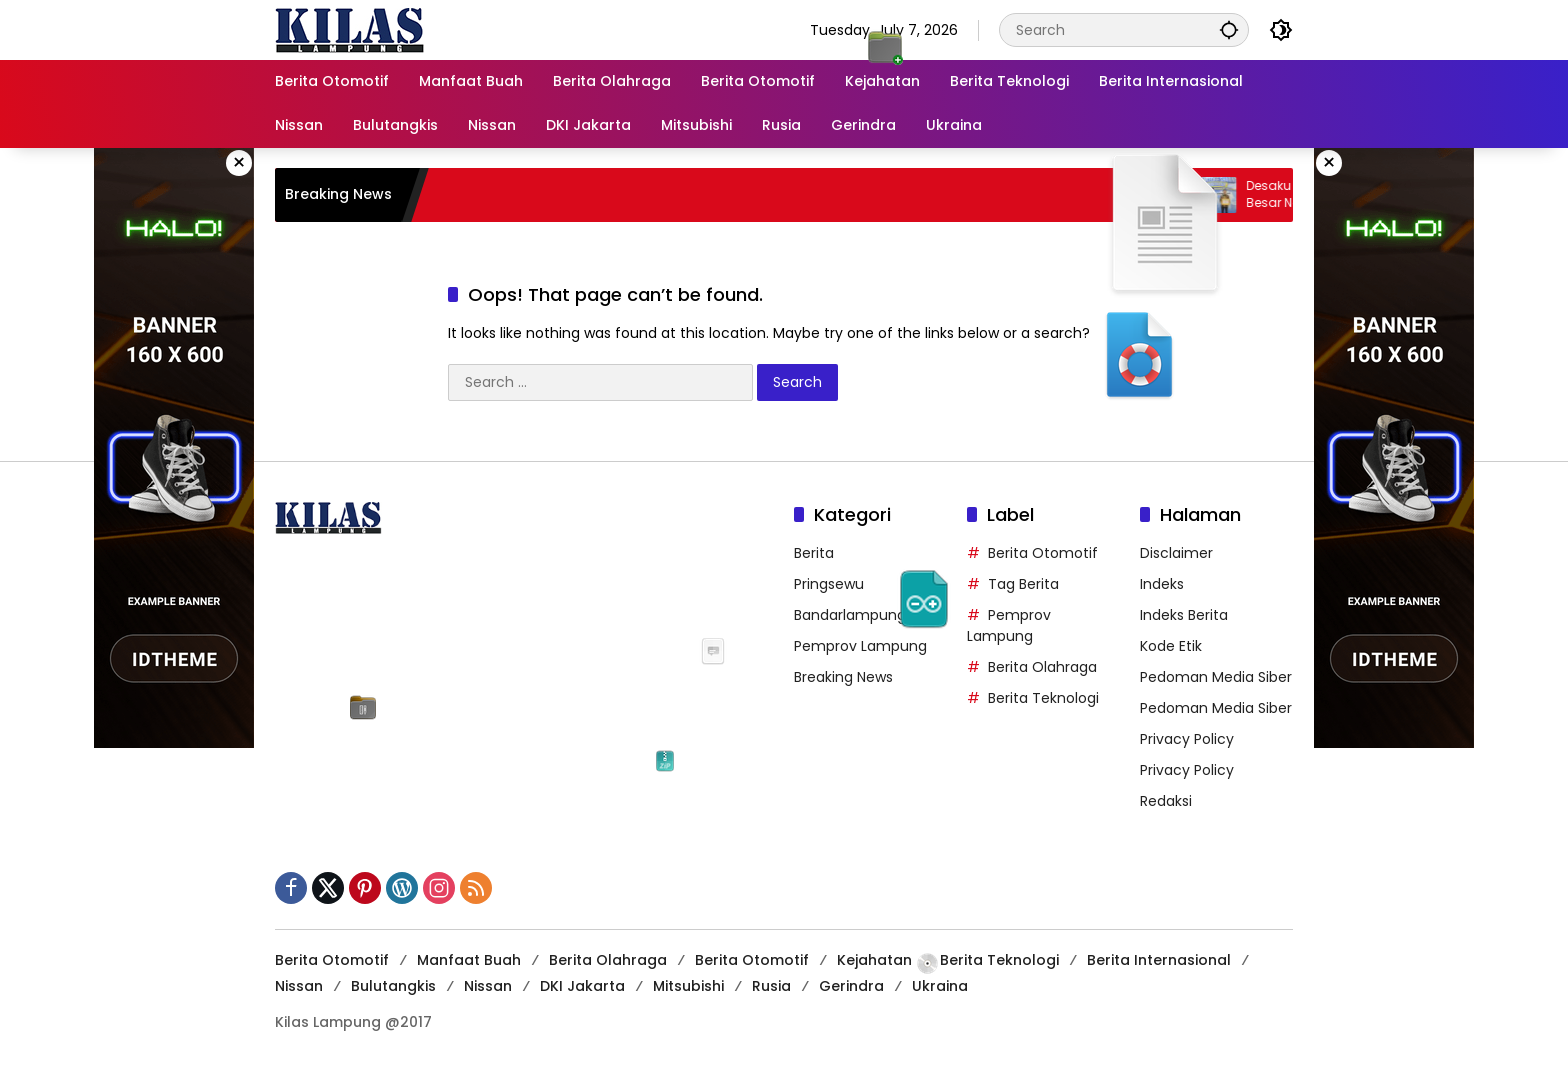 Image resolution: width=1568 pixels, height=1073 pixels. Describe the element at coordinates (1165, 225) in the screenshot. I see `a generic document or text file` at that location.